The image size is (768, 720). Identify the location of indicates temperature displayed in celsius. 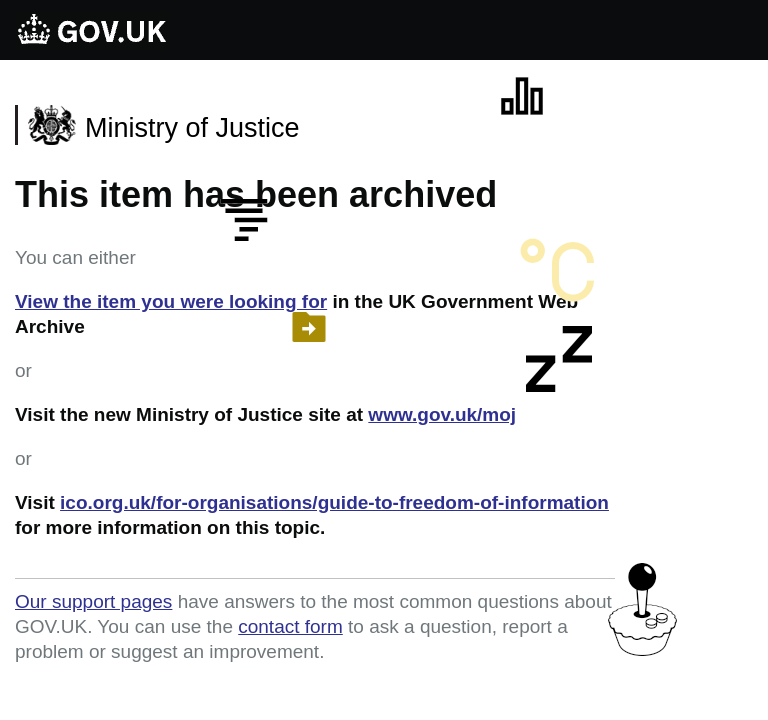
(559, 270).